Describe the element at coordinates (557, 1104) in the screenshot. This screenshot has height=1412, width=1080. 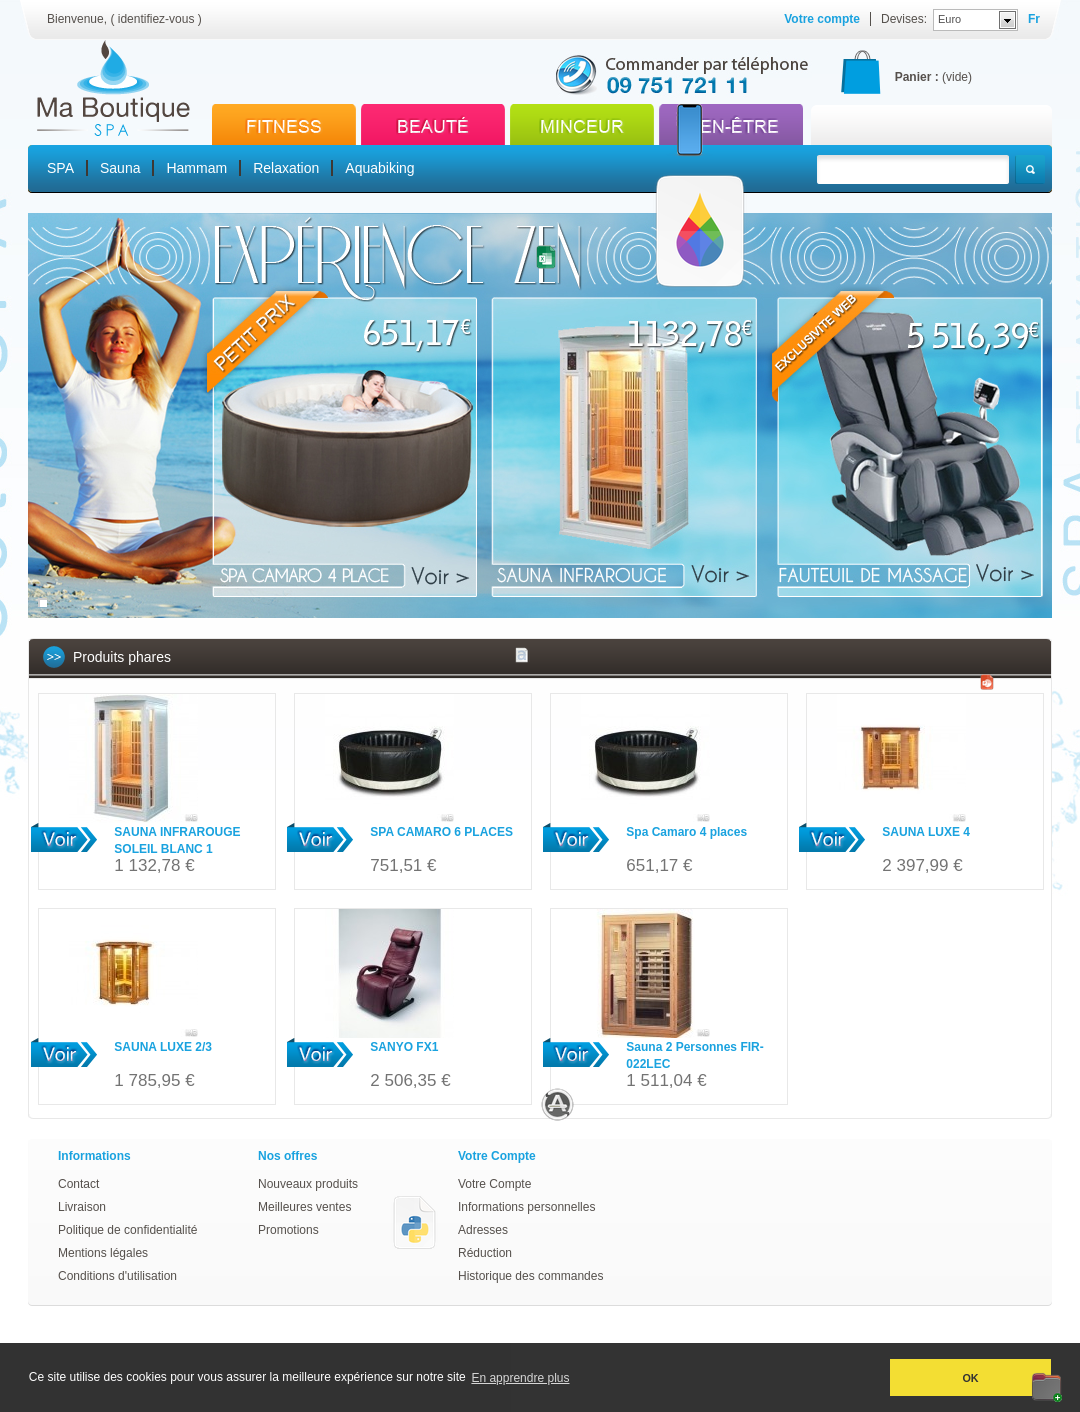
I see `open the software update manager` at that location.